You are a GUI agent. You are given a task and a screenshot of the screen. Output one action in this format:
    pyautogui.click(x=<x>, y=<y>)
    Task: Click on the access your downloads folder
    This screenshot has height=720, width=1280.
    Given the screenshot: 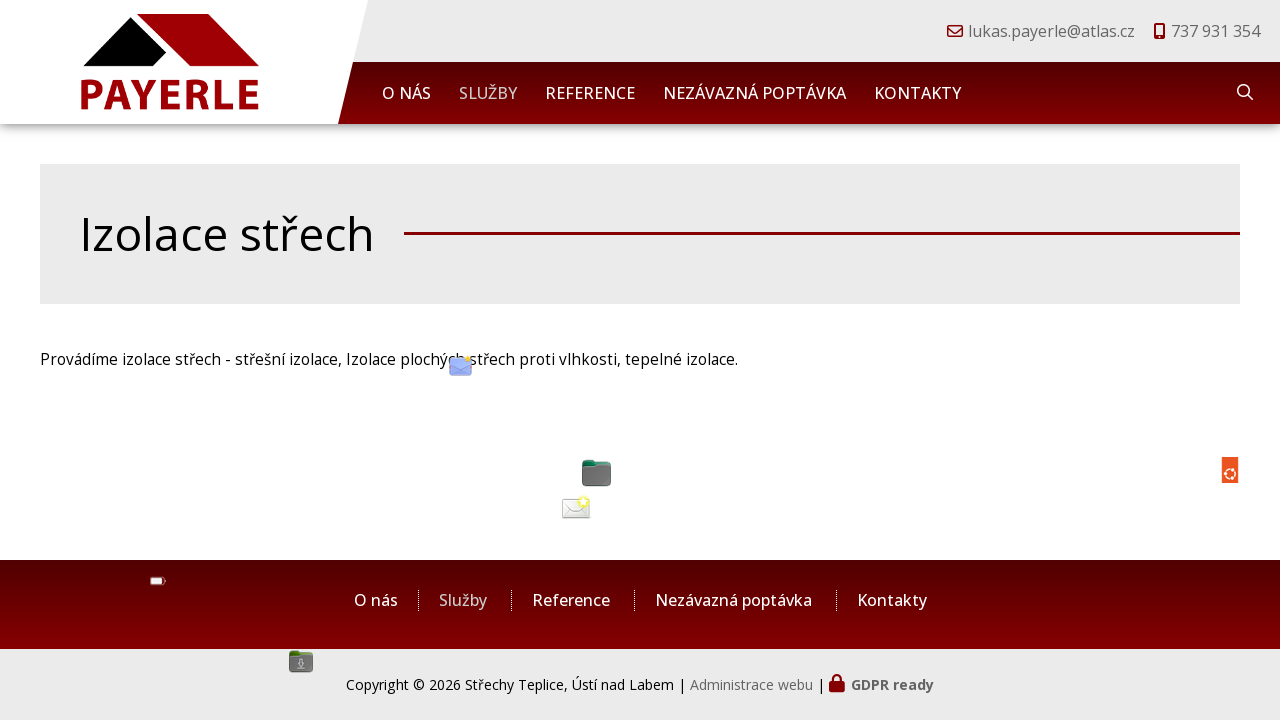 What is the action you would take?
    pyautogui.click(x=301, y=661)
    